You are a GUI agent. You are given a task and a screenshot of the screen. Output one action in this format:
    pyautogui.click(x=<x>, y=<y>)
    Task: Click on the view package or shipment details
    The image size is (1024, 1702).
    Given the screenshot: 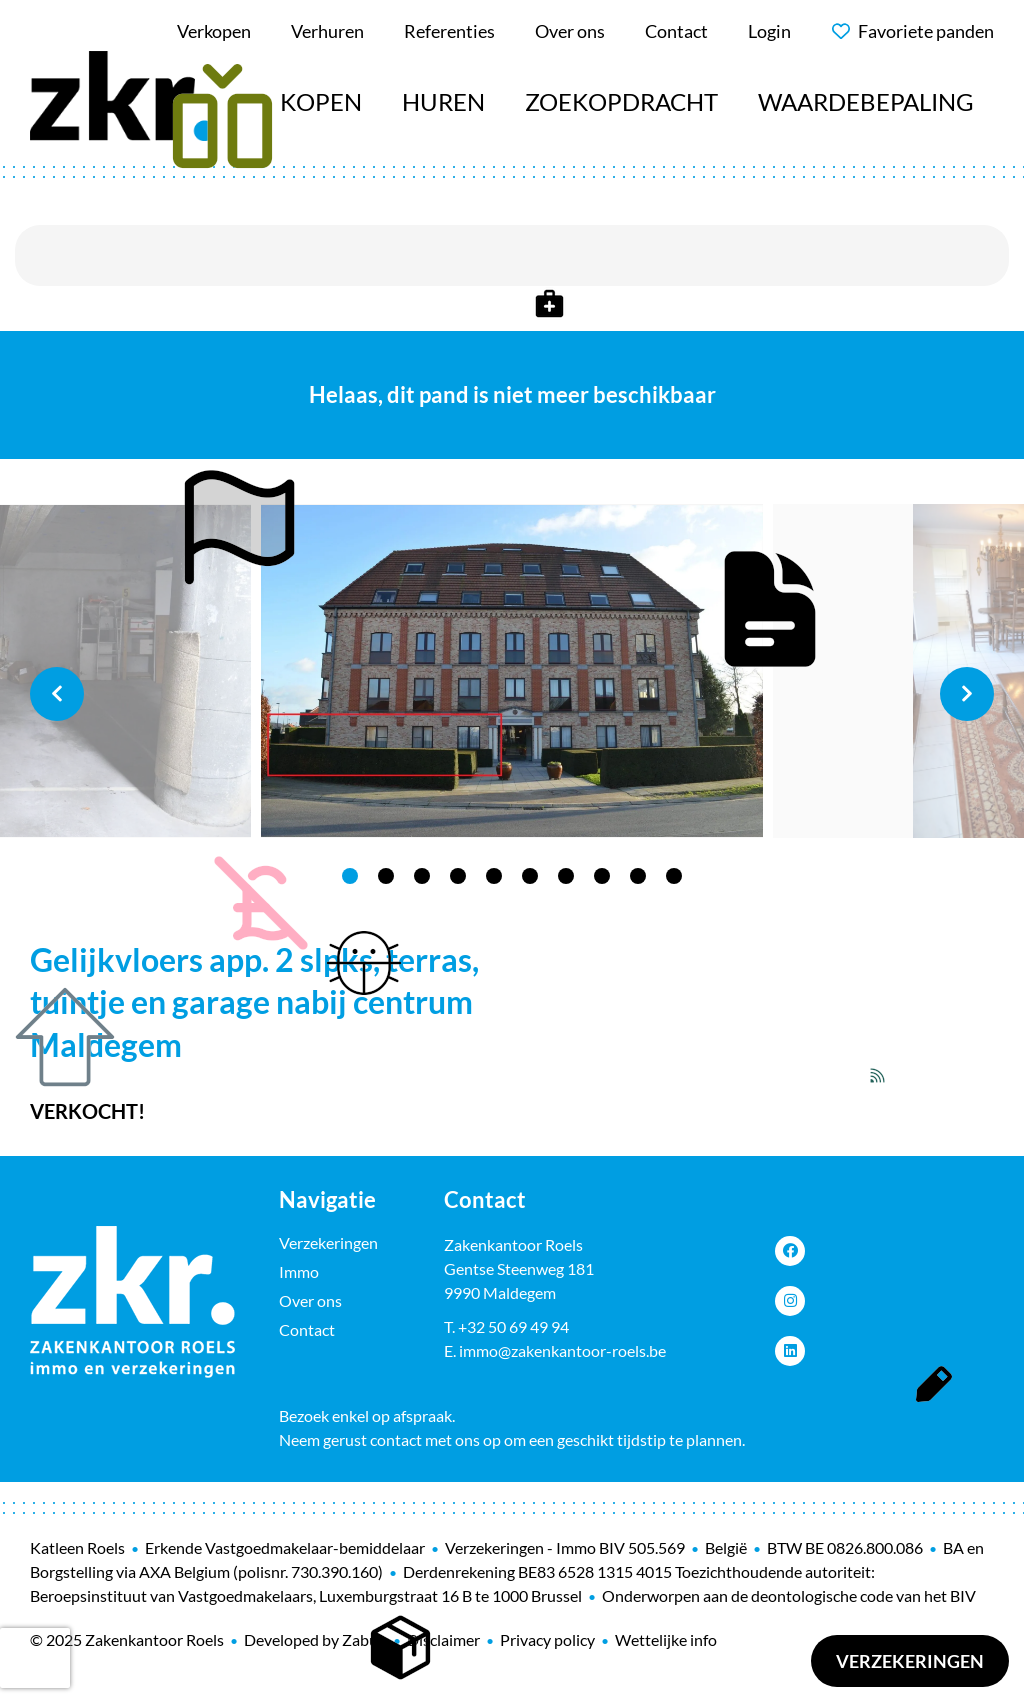 What is the action you would take?
    pyautogui.click(x=400, y=1647)
    